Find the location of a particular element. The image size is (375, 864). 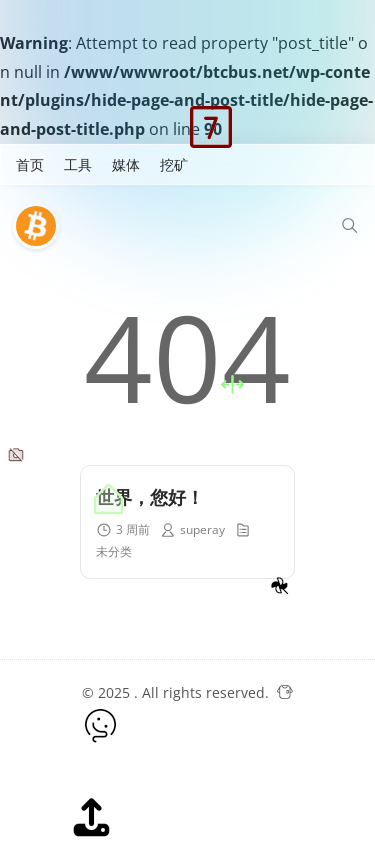

decorative or playful element indicating a fun/casual feature is located at coordinates (280, 586).